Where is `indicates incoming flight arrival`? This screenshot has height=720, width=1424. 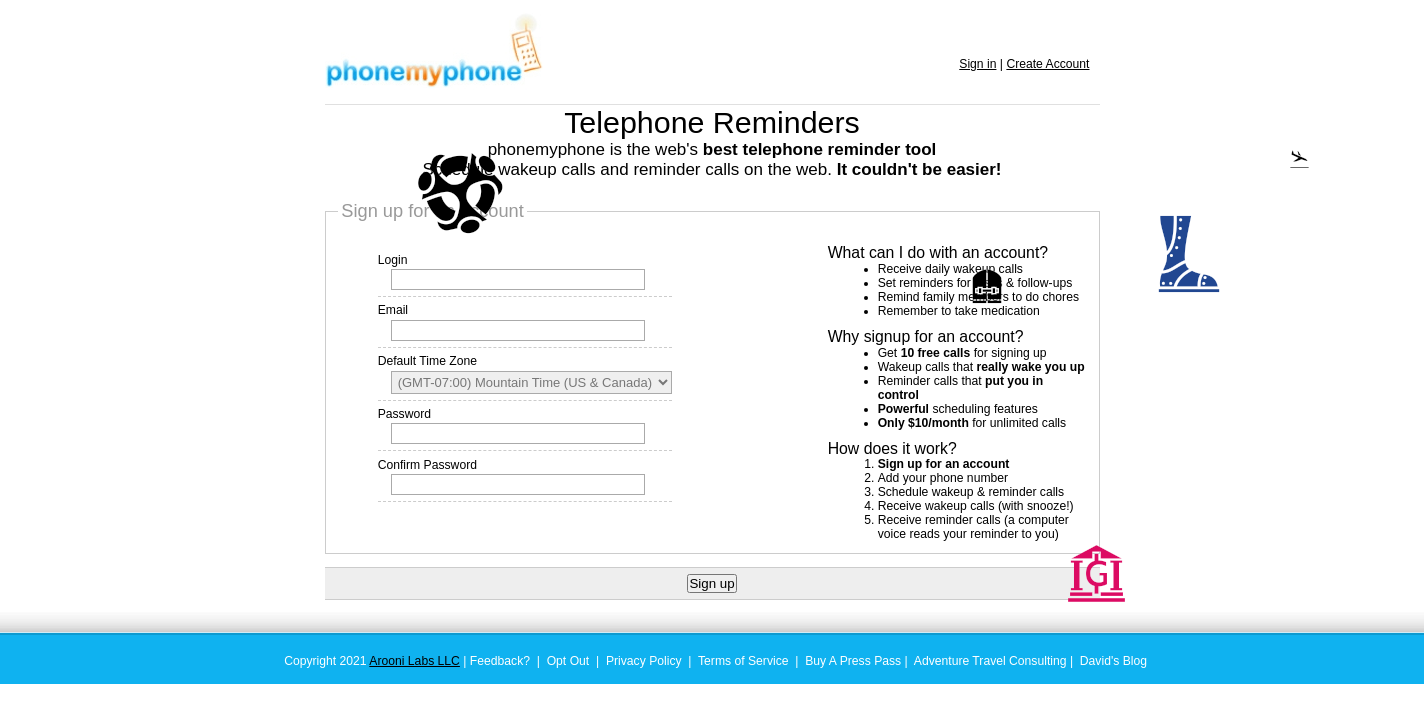
indicates incoming flight arrival is located at coordinates (1299, 159).